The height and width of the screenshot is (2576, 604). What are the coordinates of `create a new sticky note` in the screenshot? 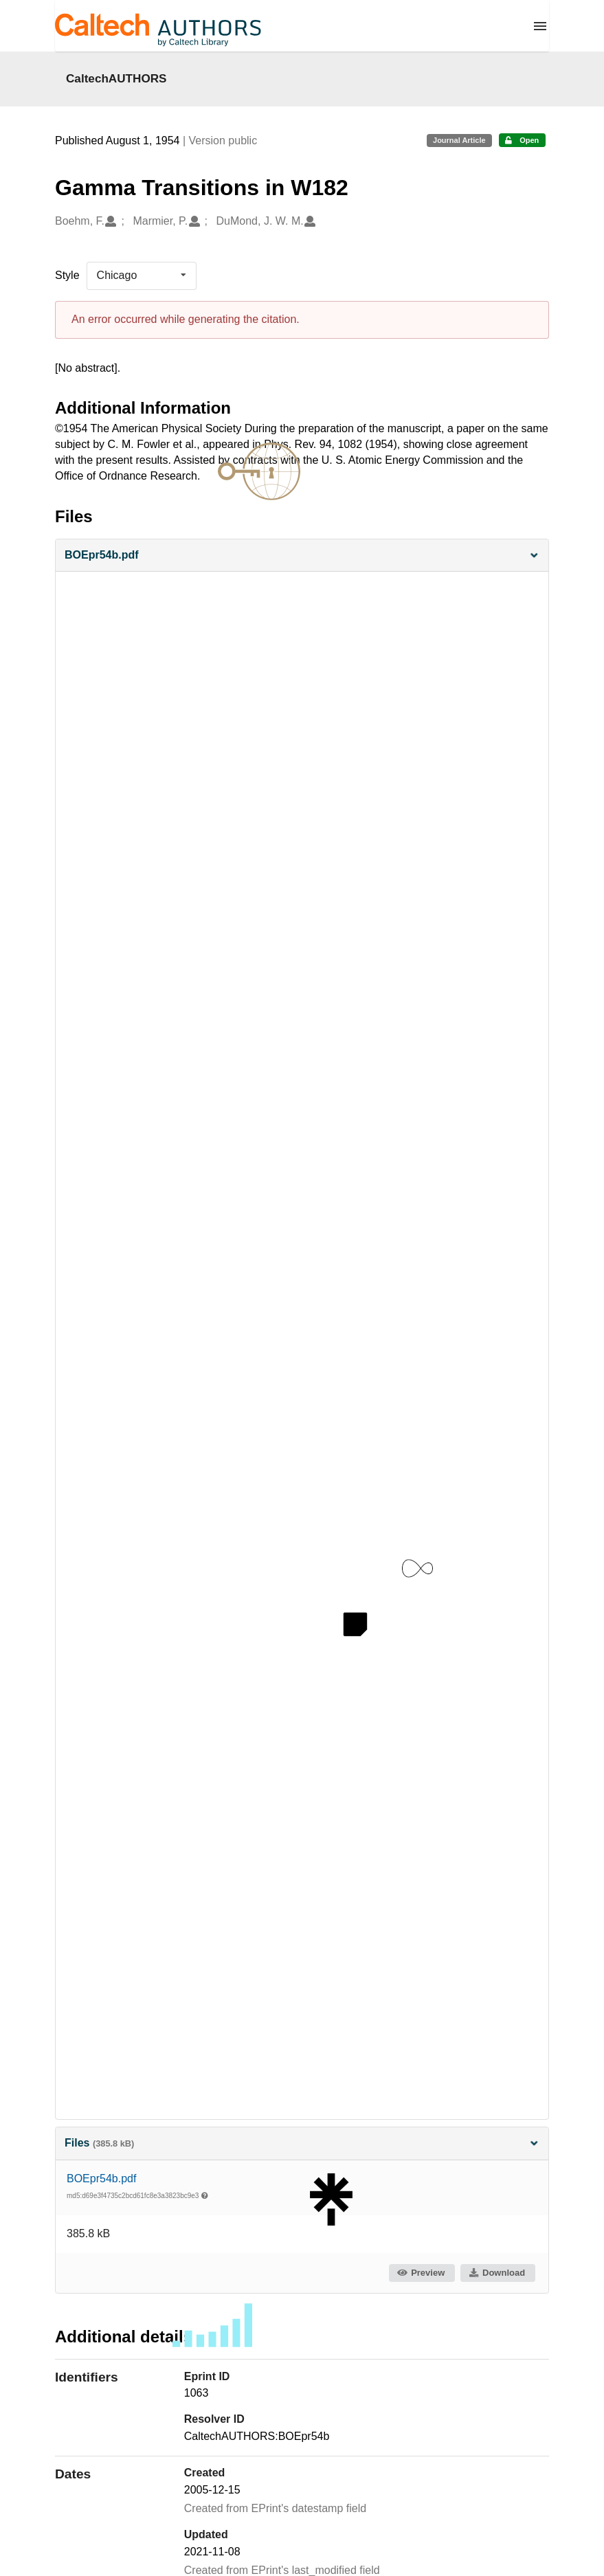 It's located at (355, 1624).